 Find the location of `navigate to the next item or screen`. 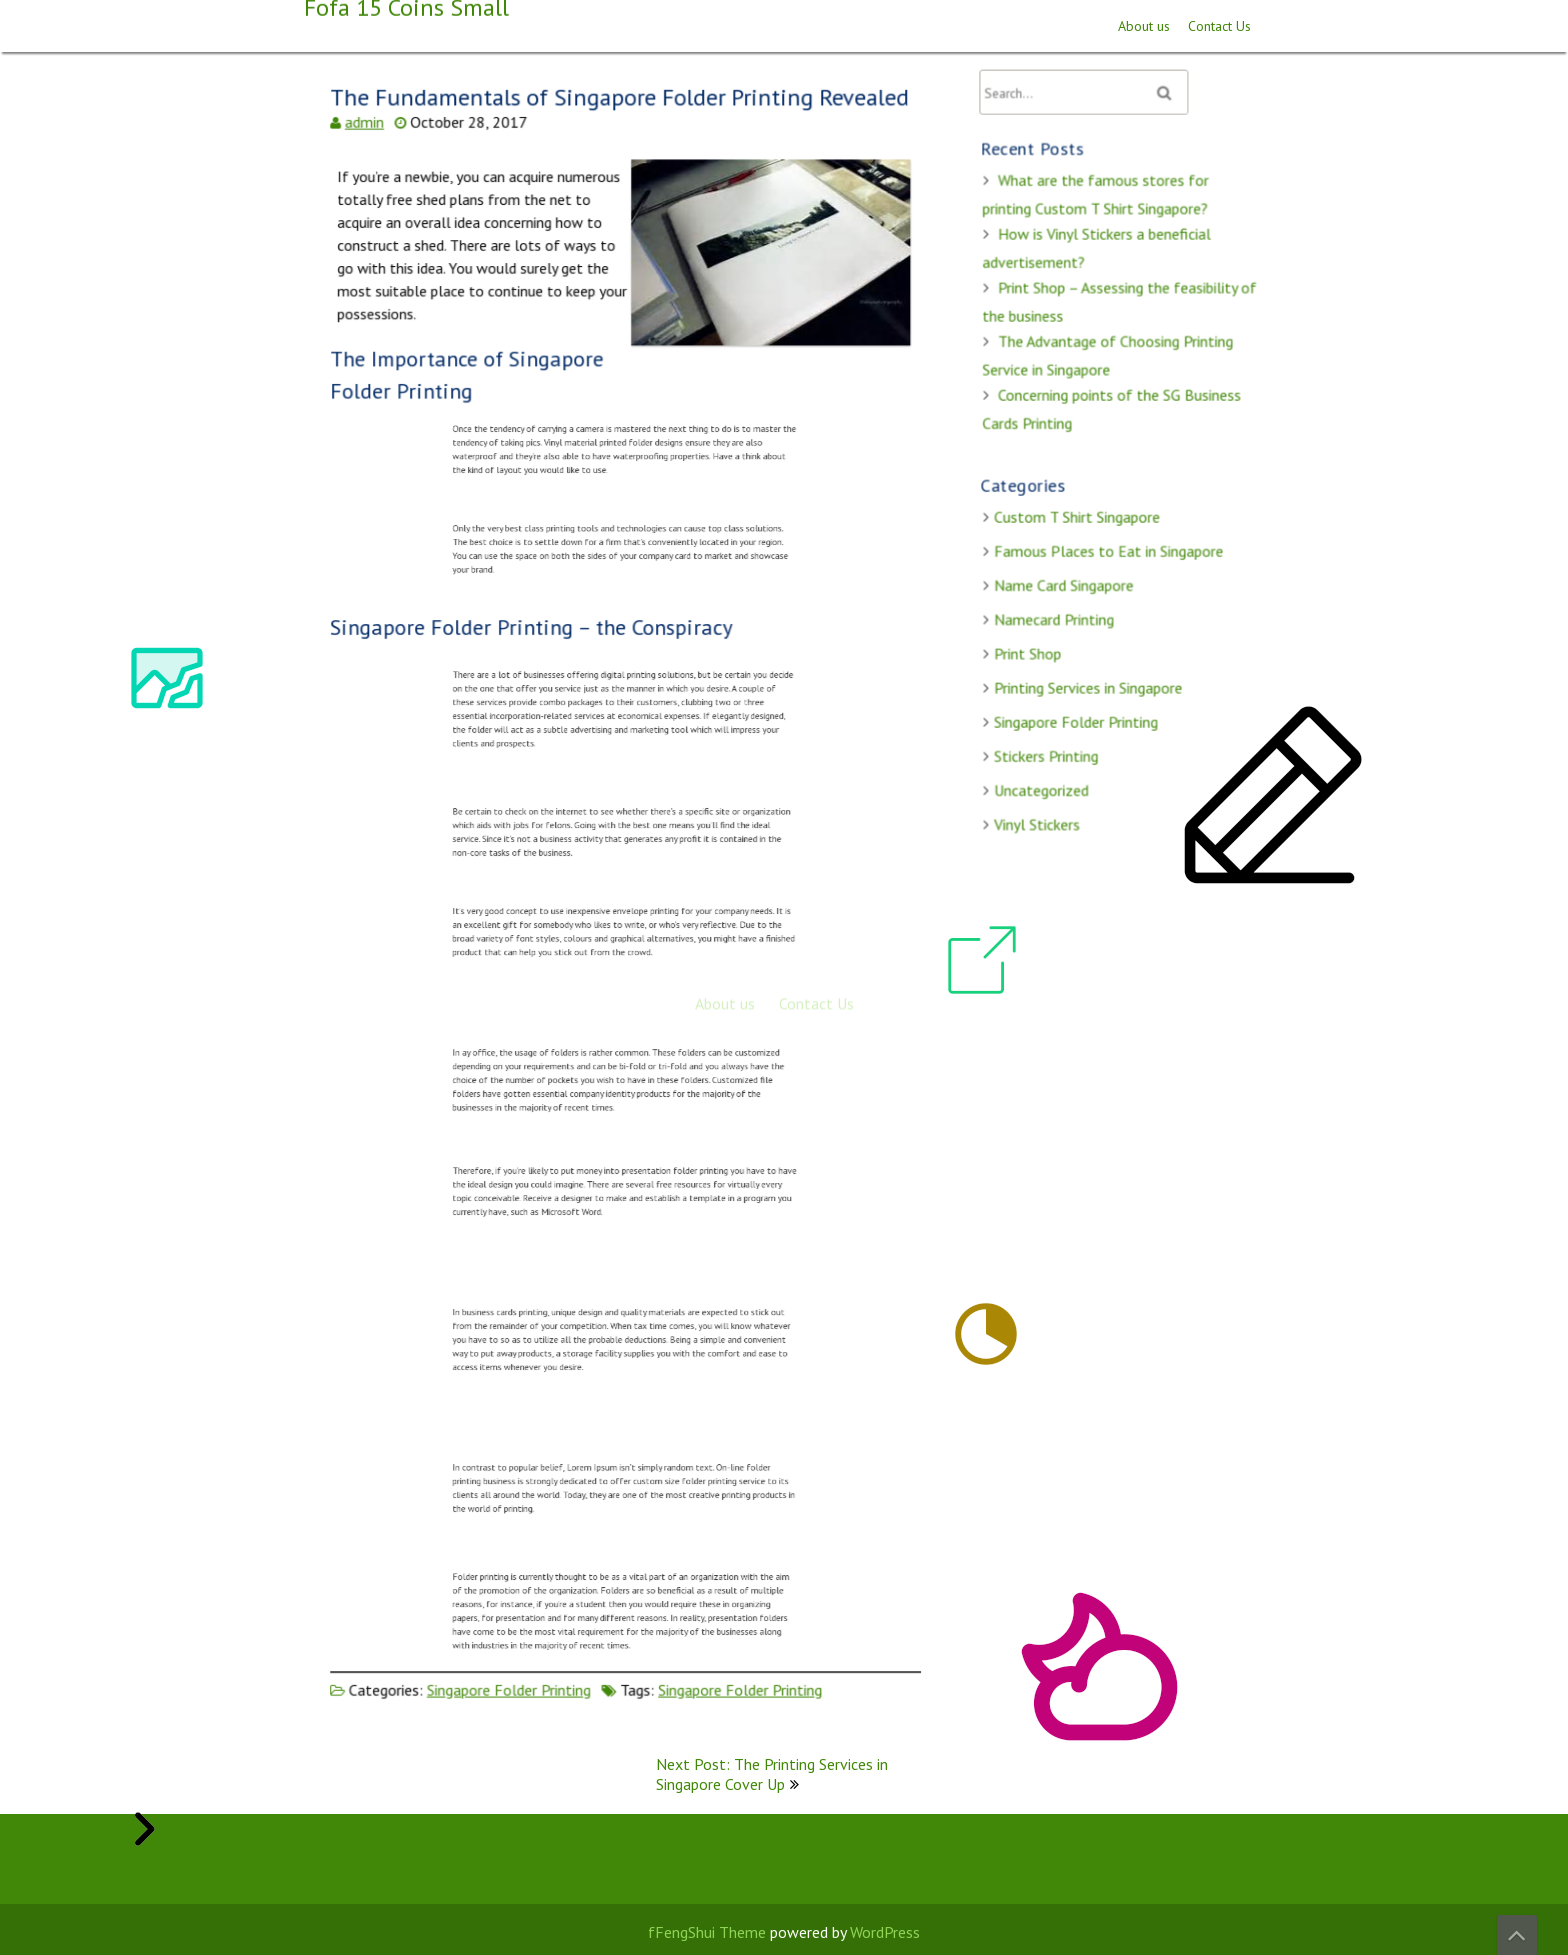

navigate to the next item or screen is located at coordinates (144, 1829).